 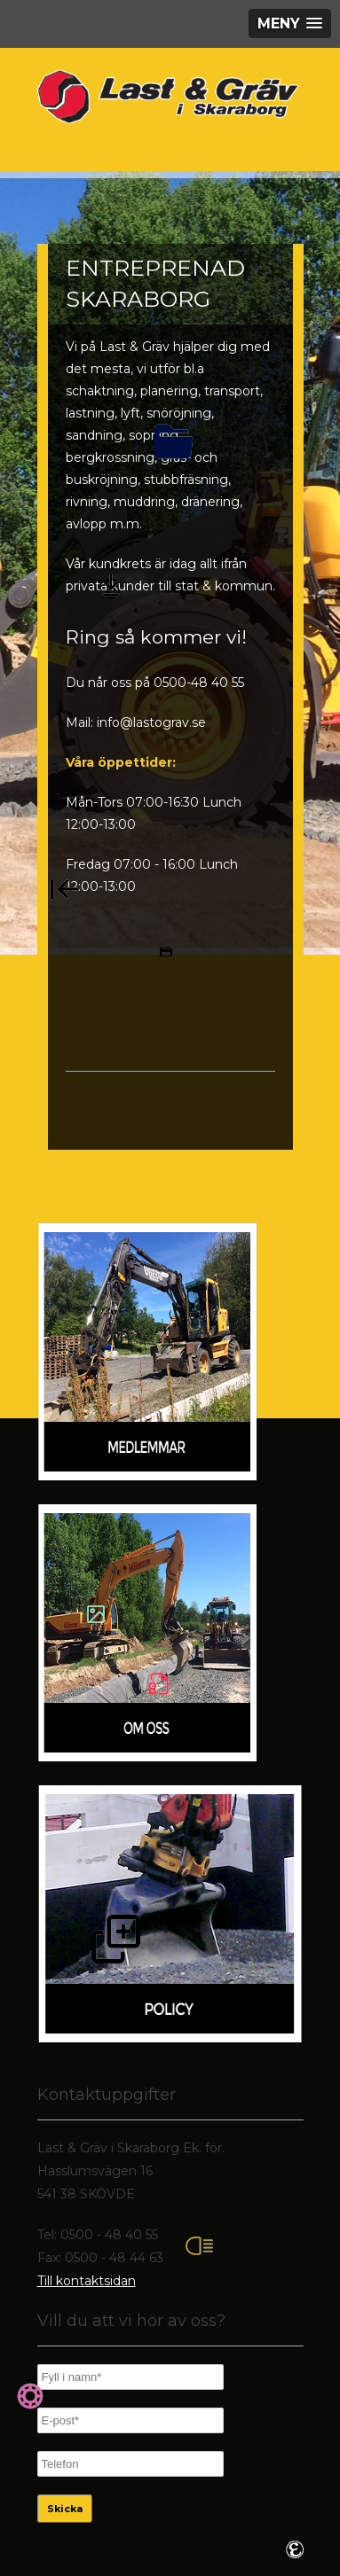 What do you see at coordinates (96, 1614) in the screenshot?
I see `add or upload an image` at bounding box center [96, 1614].